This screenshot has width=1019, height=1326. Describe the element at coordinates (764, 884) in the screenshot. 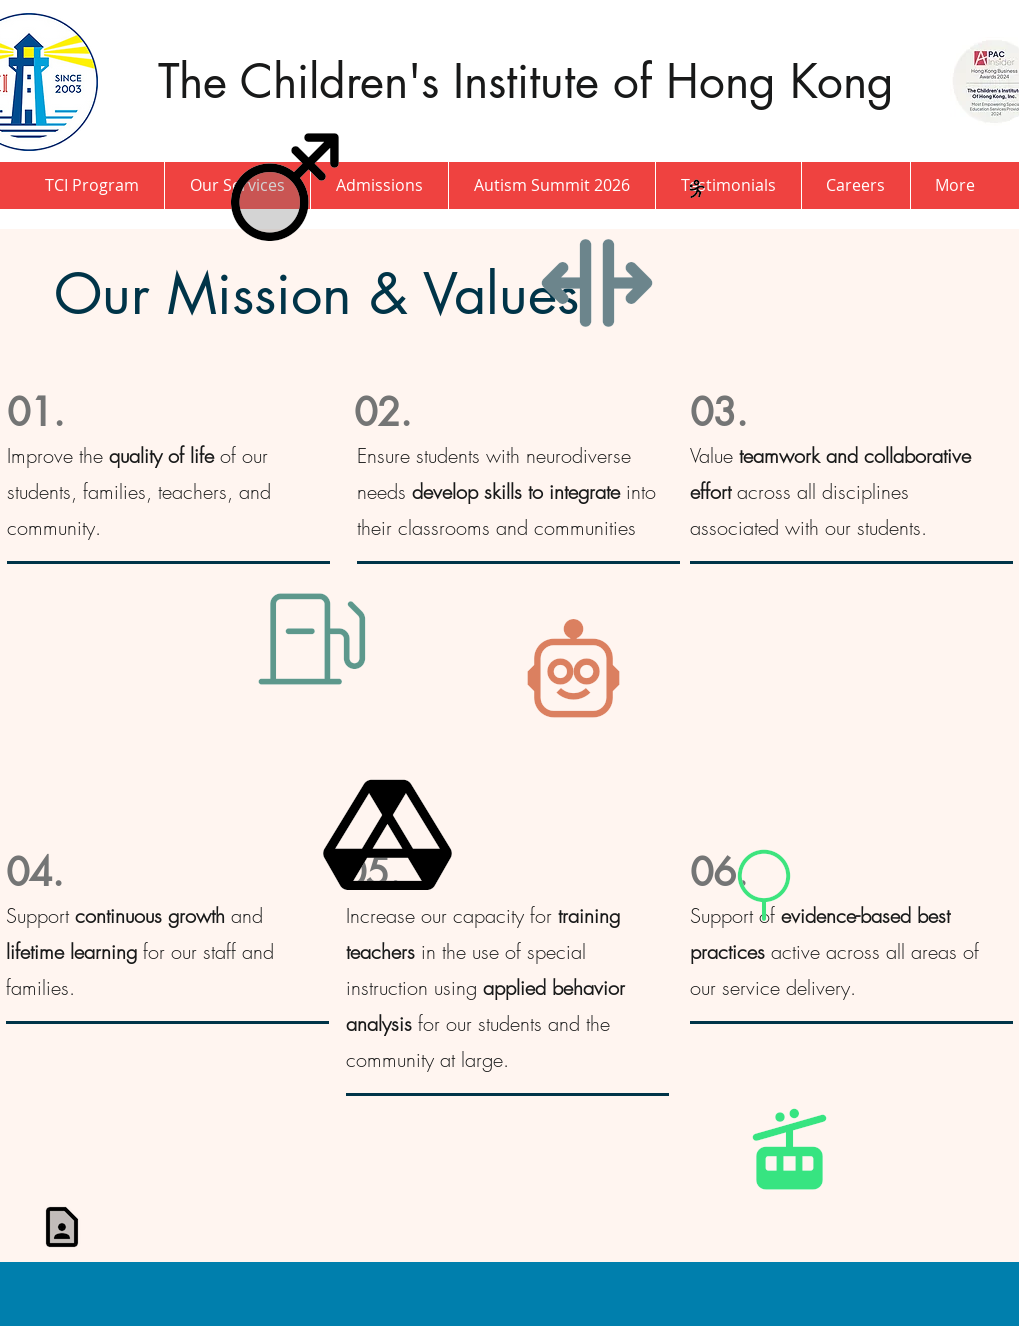

I see `select neuter or non-binary gender option` at that location.